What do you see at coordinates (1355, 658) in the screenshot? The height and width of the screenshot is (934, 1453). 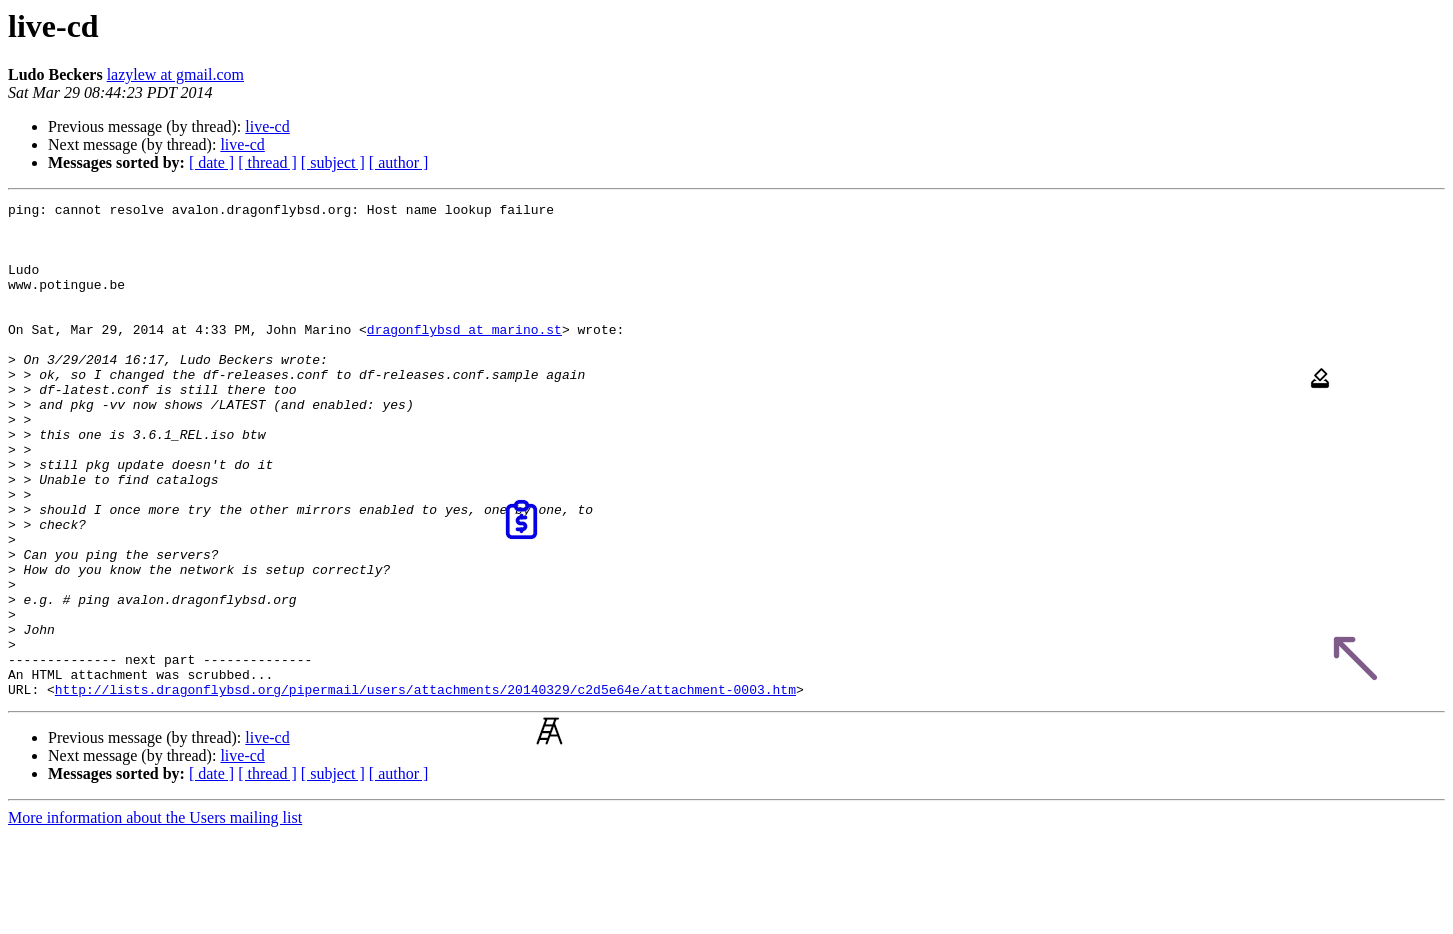 I see `move item to upper left corner` at bounding box center [1355, 658].